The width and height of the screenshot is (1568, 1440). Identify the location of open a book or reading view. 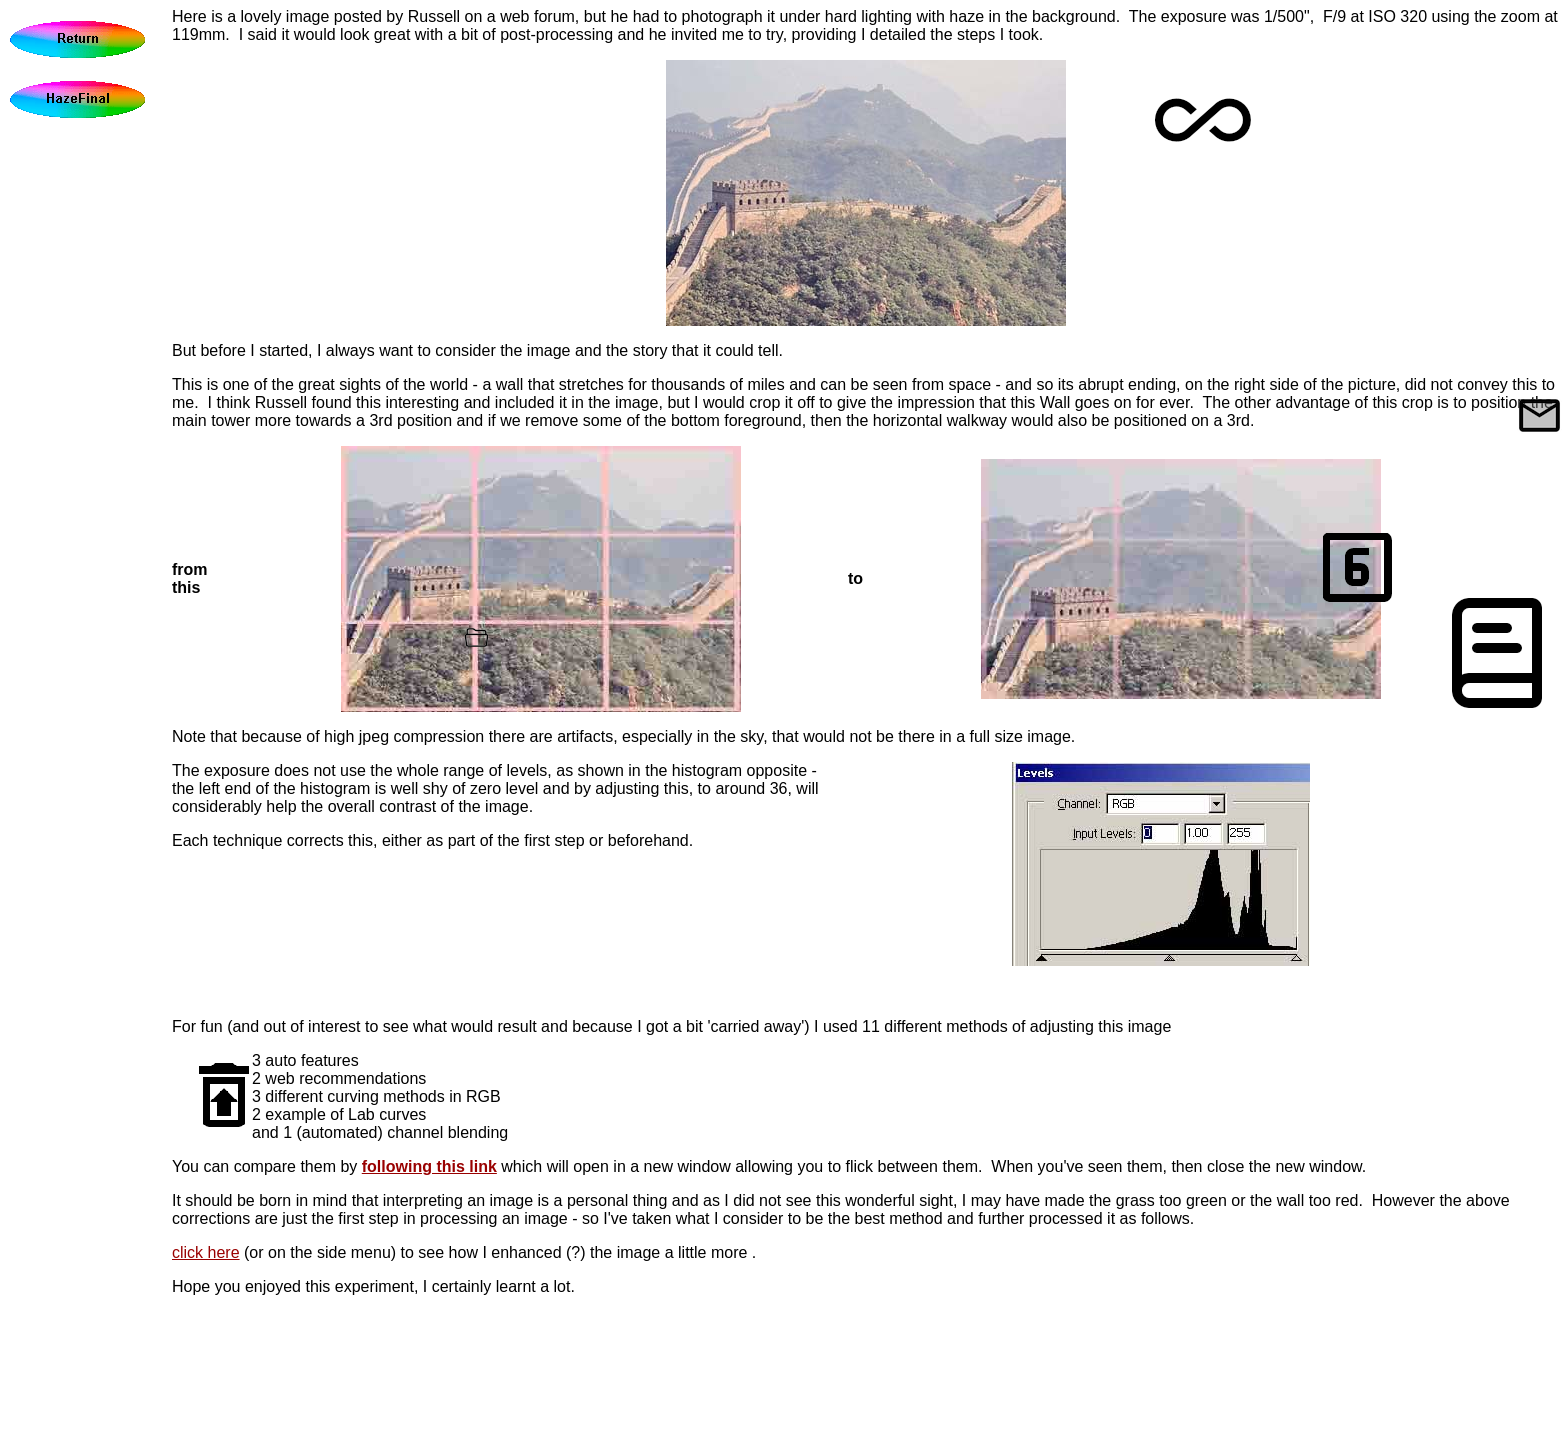
(1497, 653).